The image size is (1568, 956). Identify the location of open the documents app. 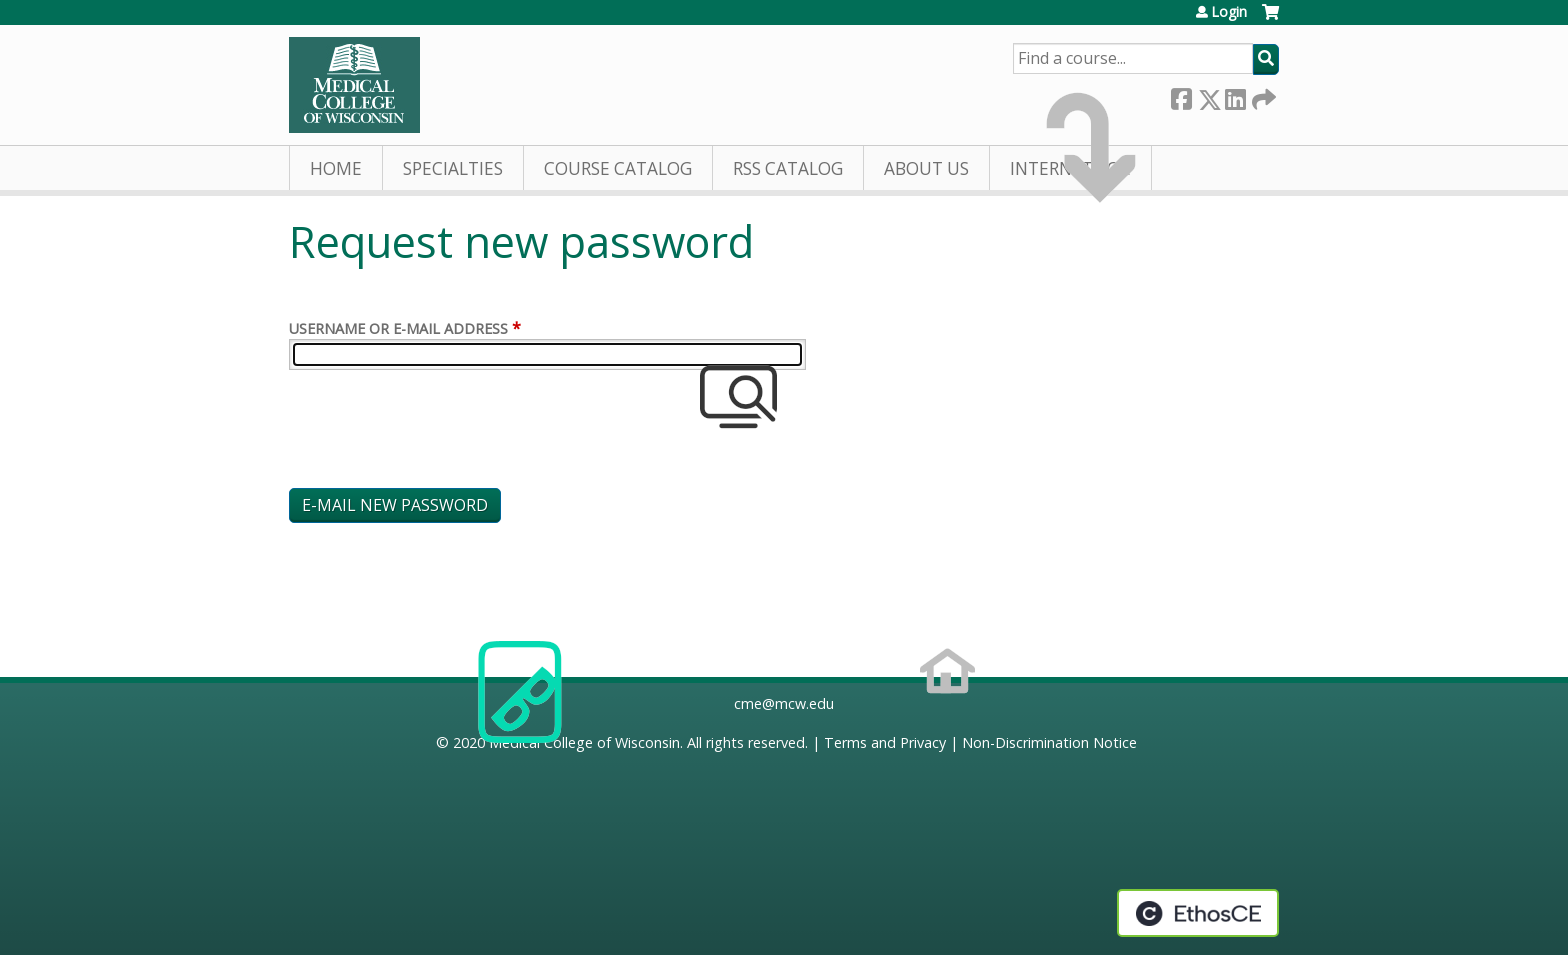
(523, 692).